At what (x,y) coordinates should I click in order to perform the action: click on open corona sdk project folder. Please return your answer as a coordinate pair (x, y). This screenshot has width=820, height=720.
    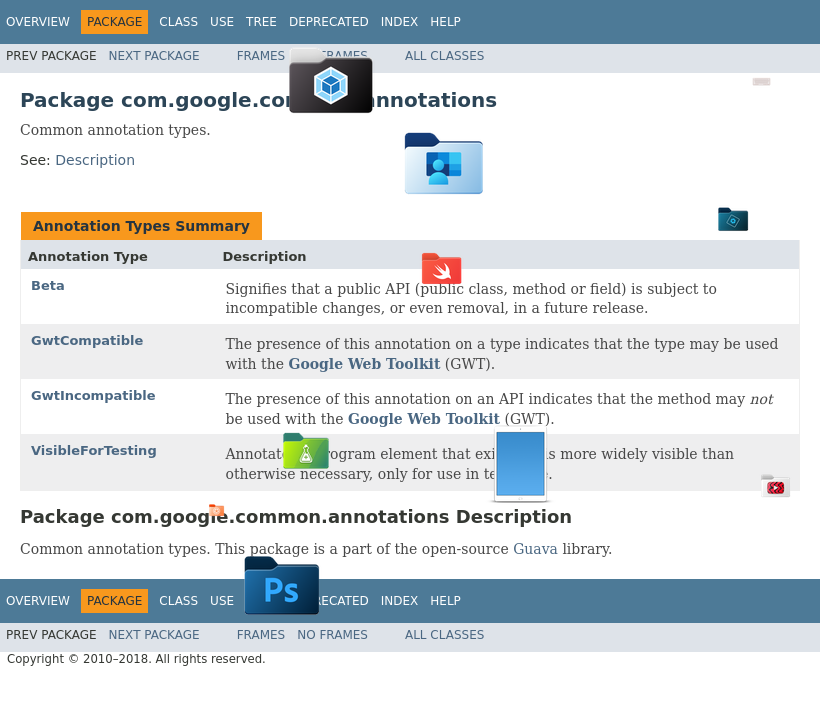
    Looking at the image, I should click on (216, 510).